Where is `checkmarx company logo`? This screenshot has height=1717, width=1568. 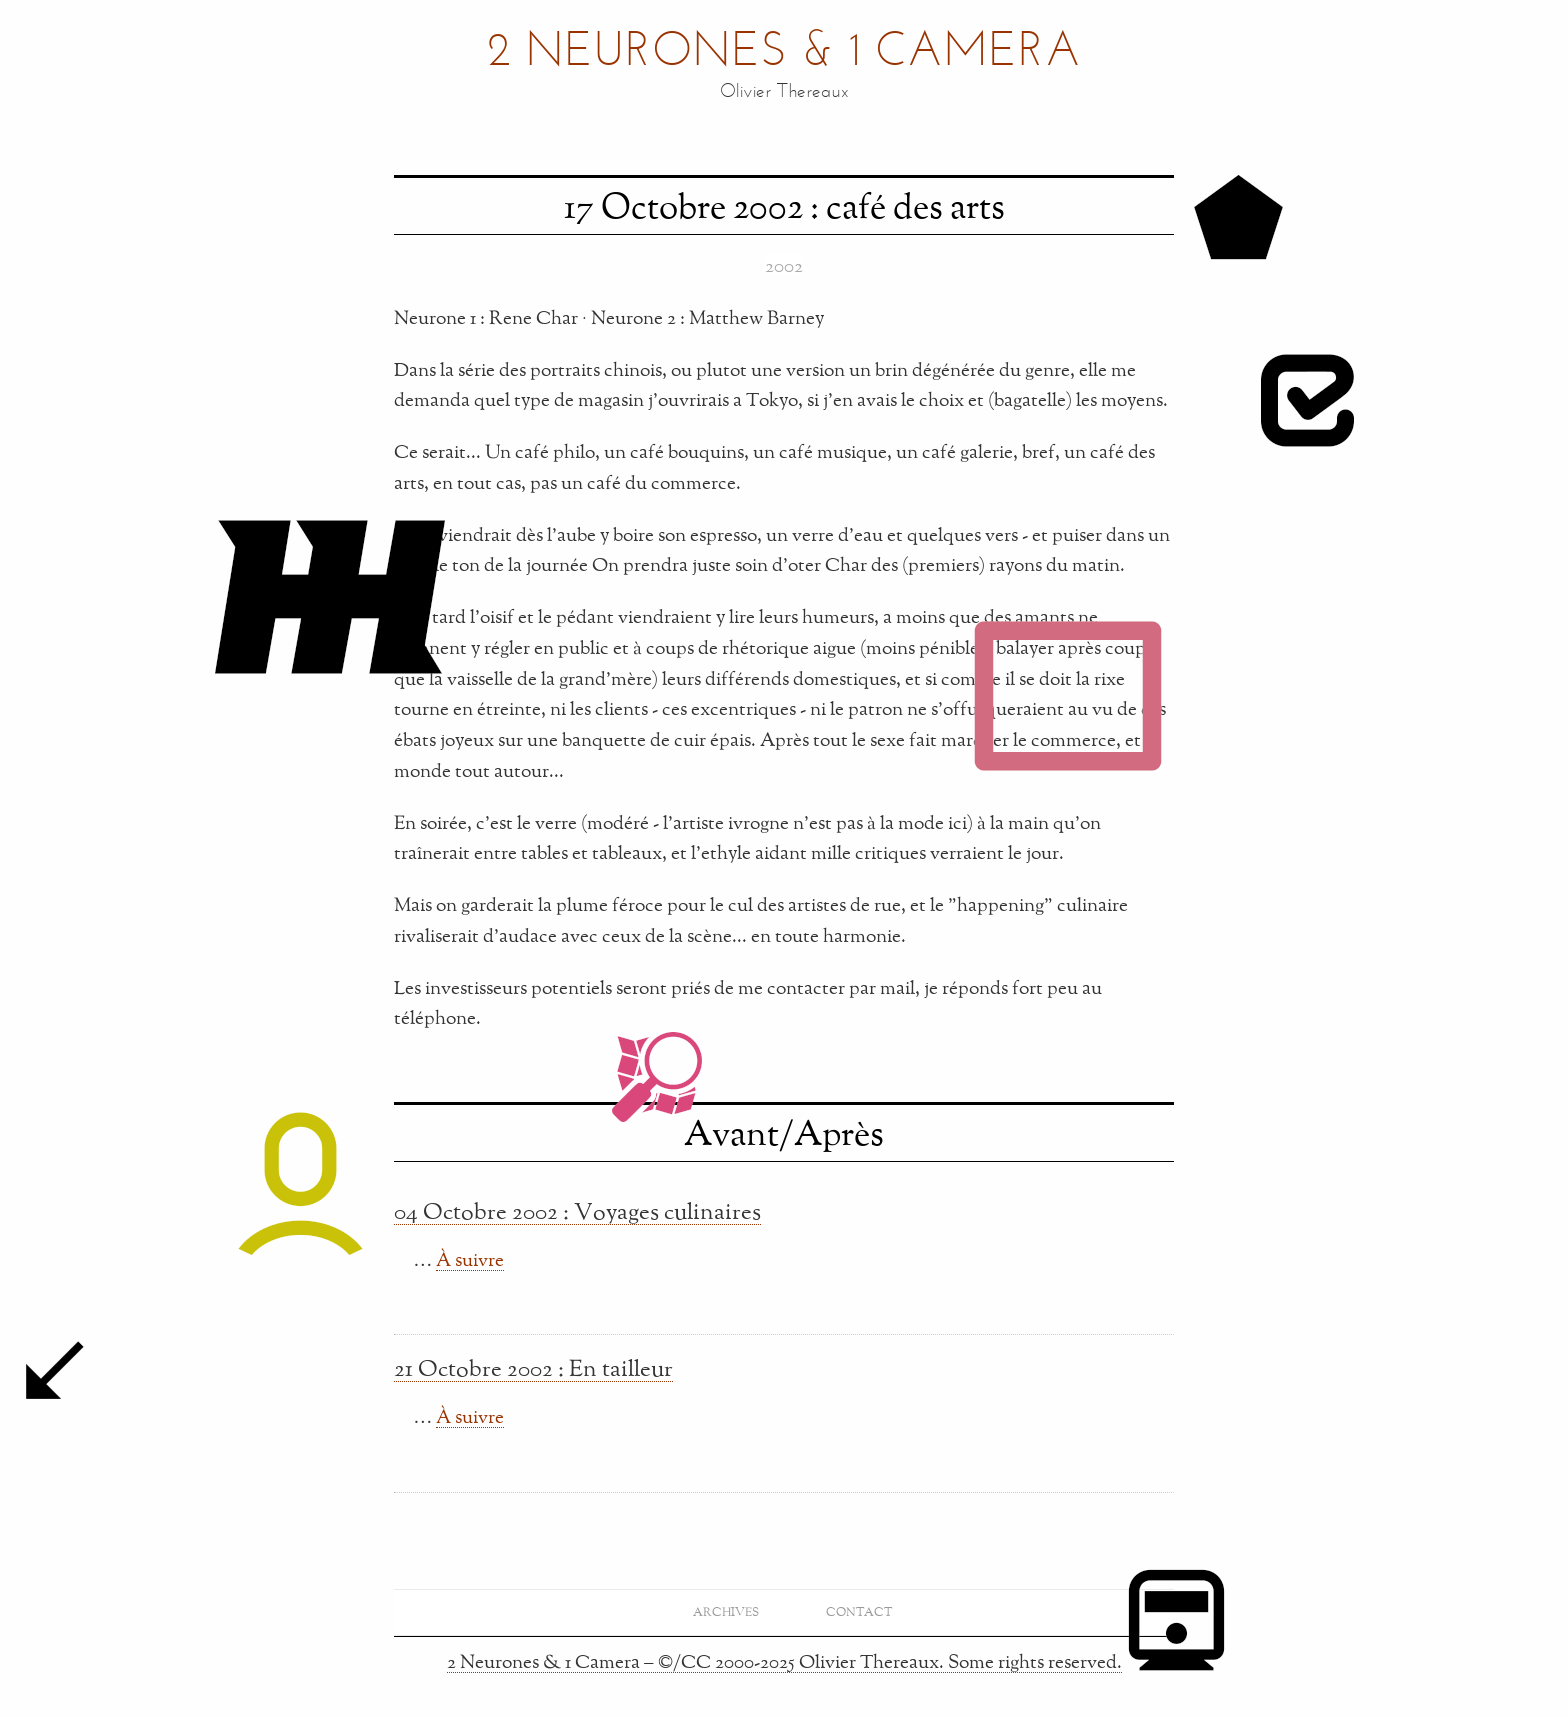 checkmarx company logo is located at coordinates (1307, 400).